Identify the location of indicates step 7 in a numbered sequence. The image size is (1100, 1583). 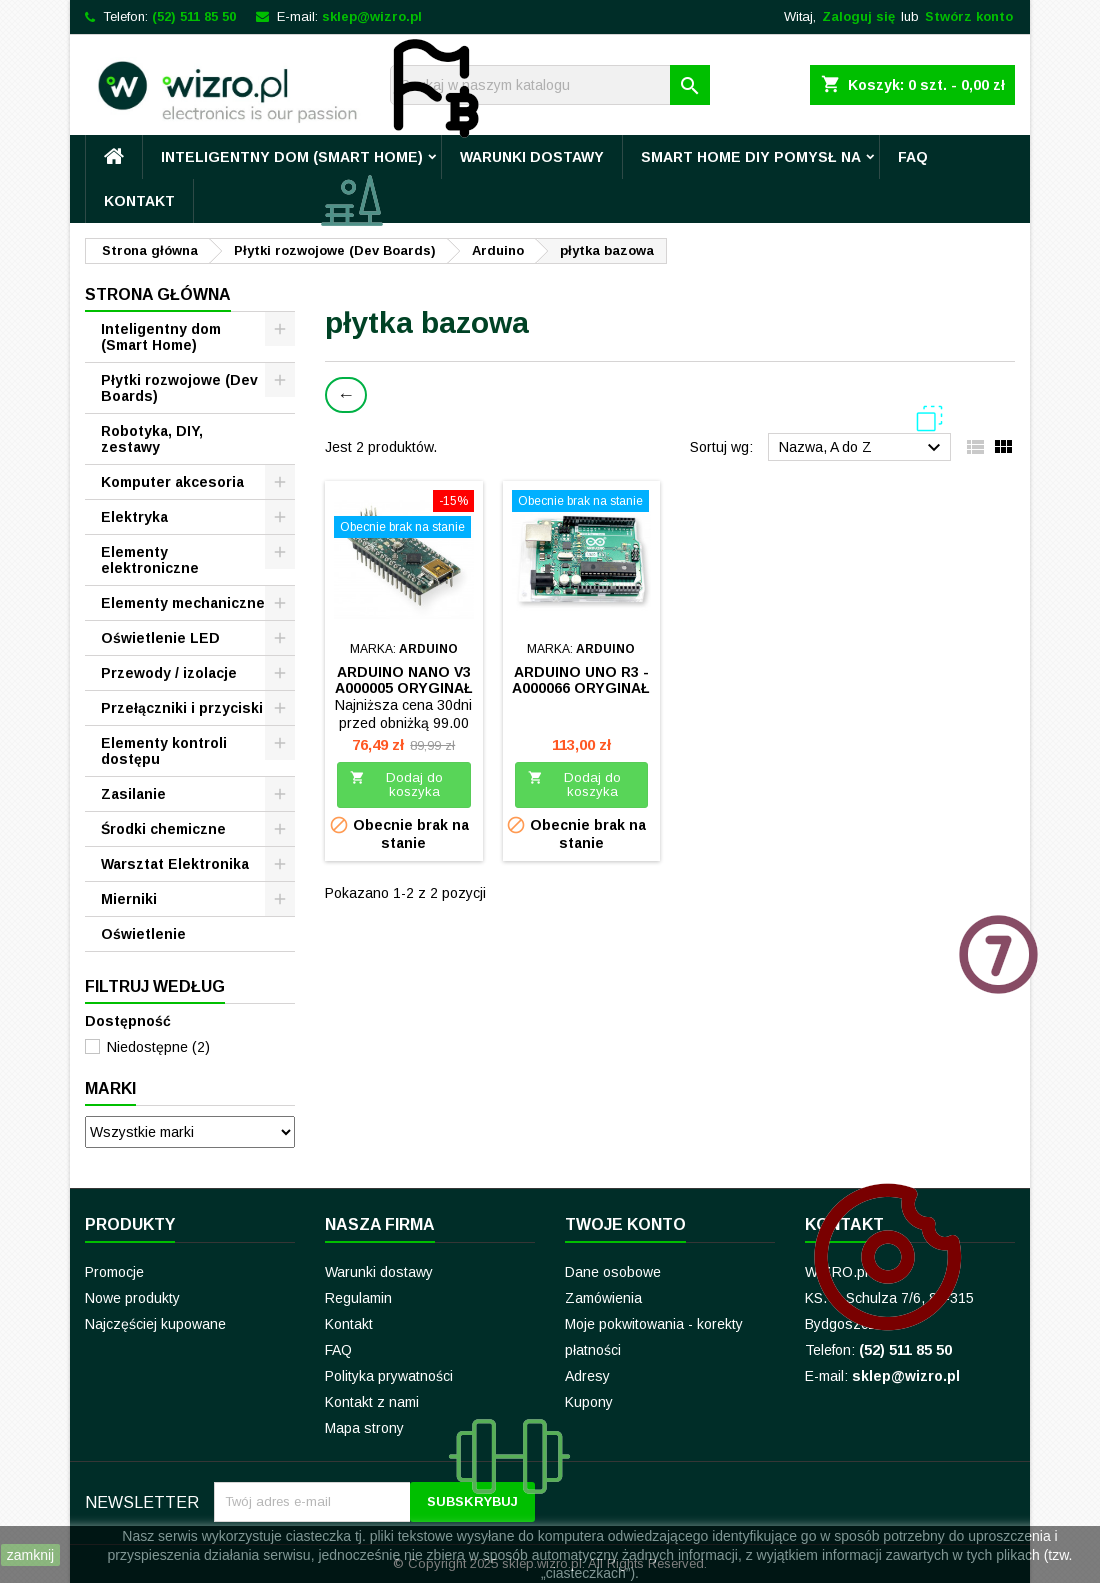
(998, 954).